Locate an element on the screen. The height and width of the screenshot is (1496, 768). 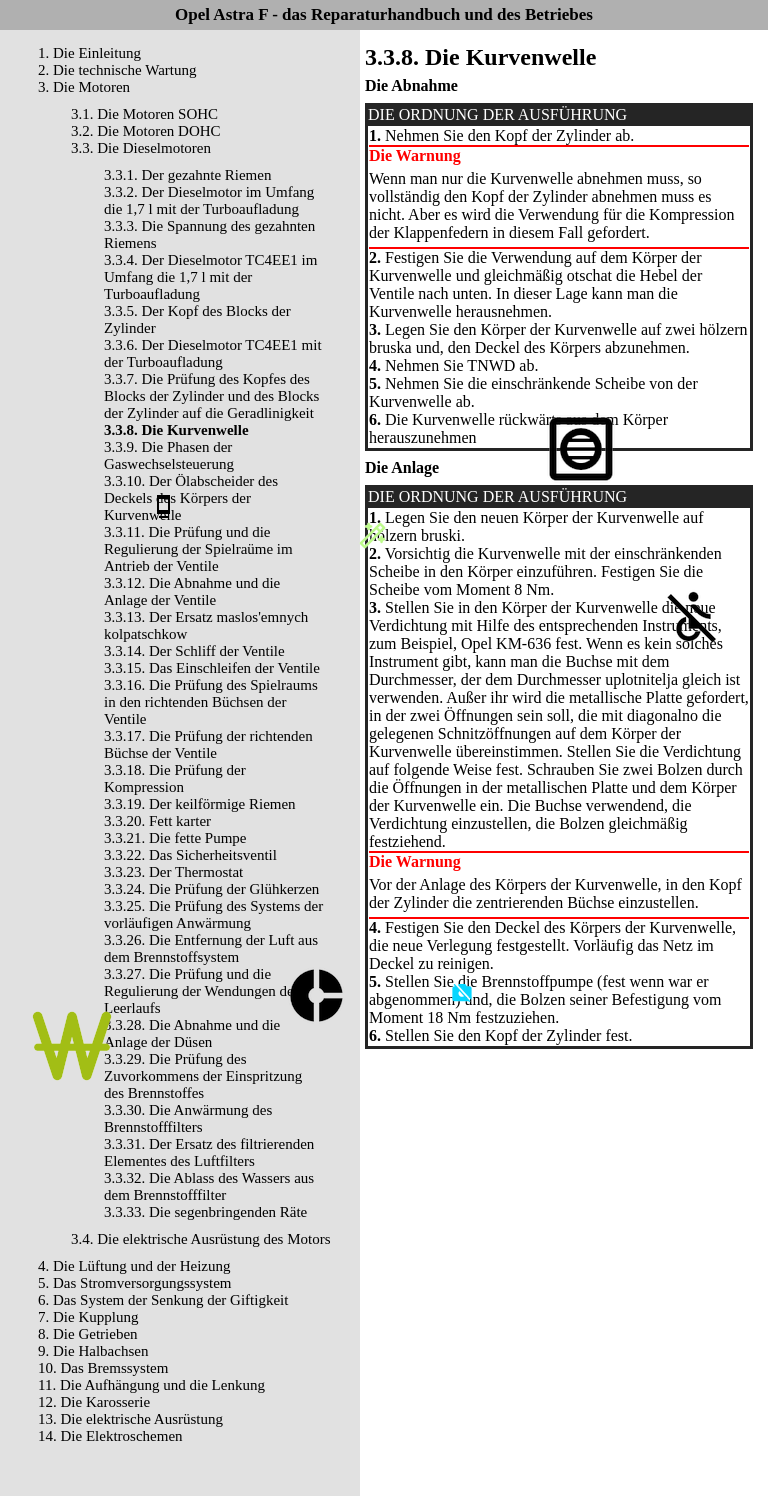
camera is disabled or turned off is located at coordinates (462, 993).